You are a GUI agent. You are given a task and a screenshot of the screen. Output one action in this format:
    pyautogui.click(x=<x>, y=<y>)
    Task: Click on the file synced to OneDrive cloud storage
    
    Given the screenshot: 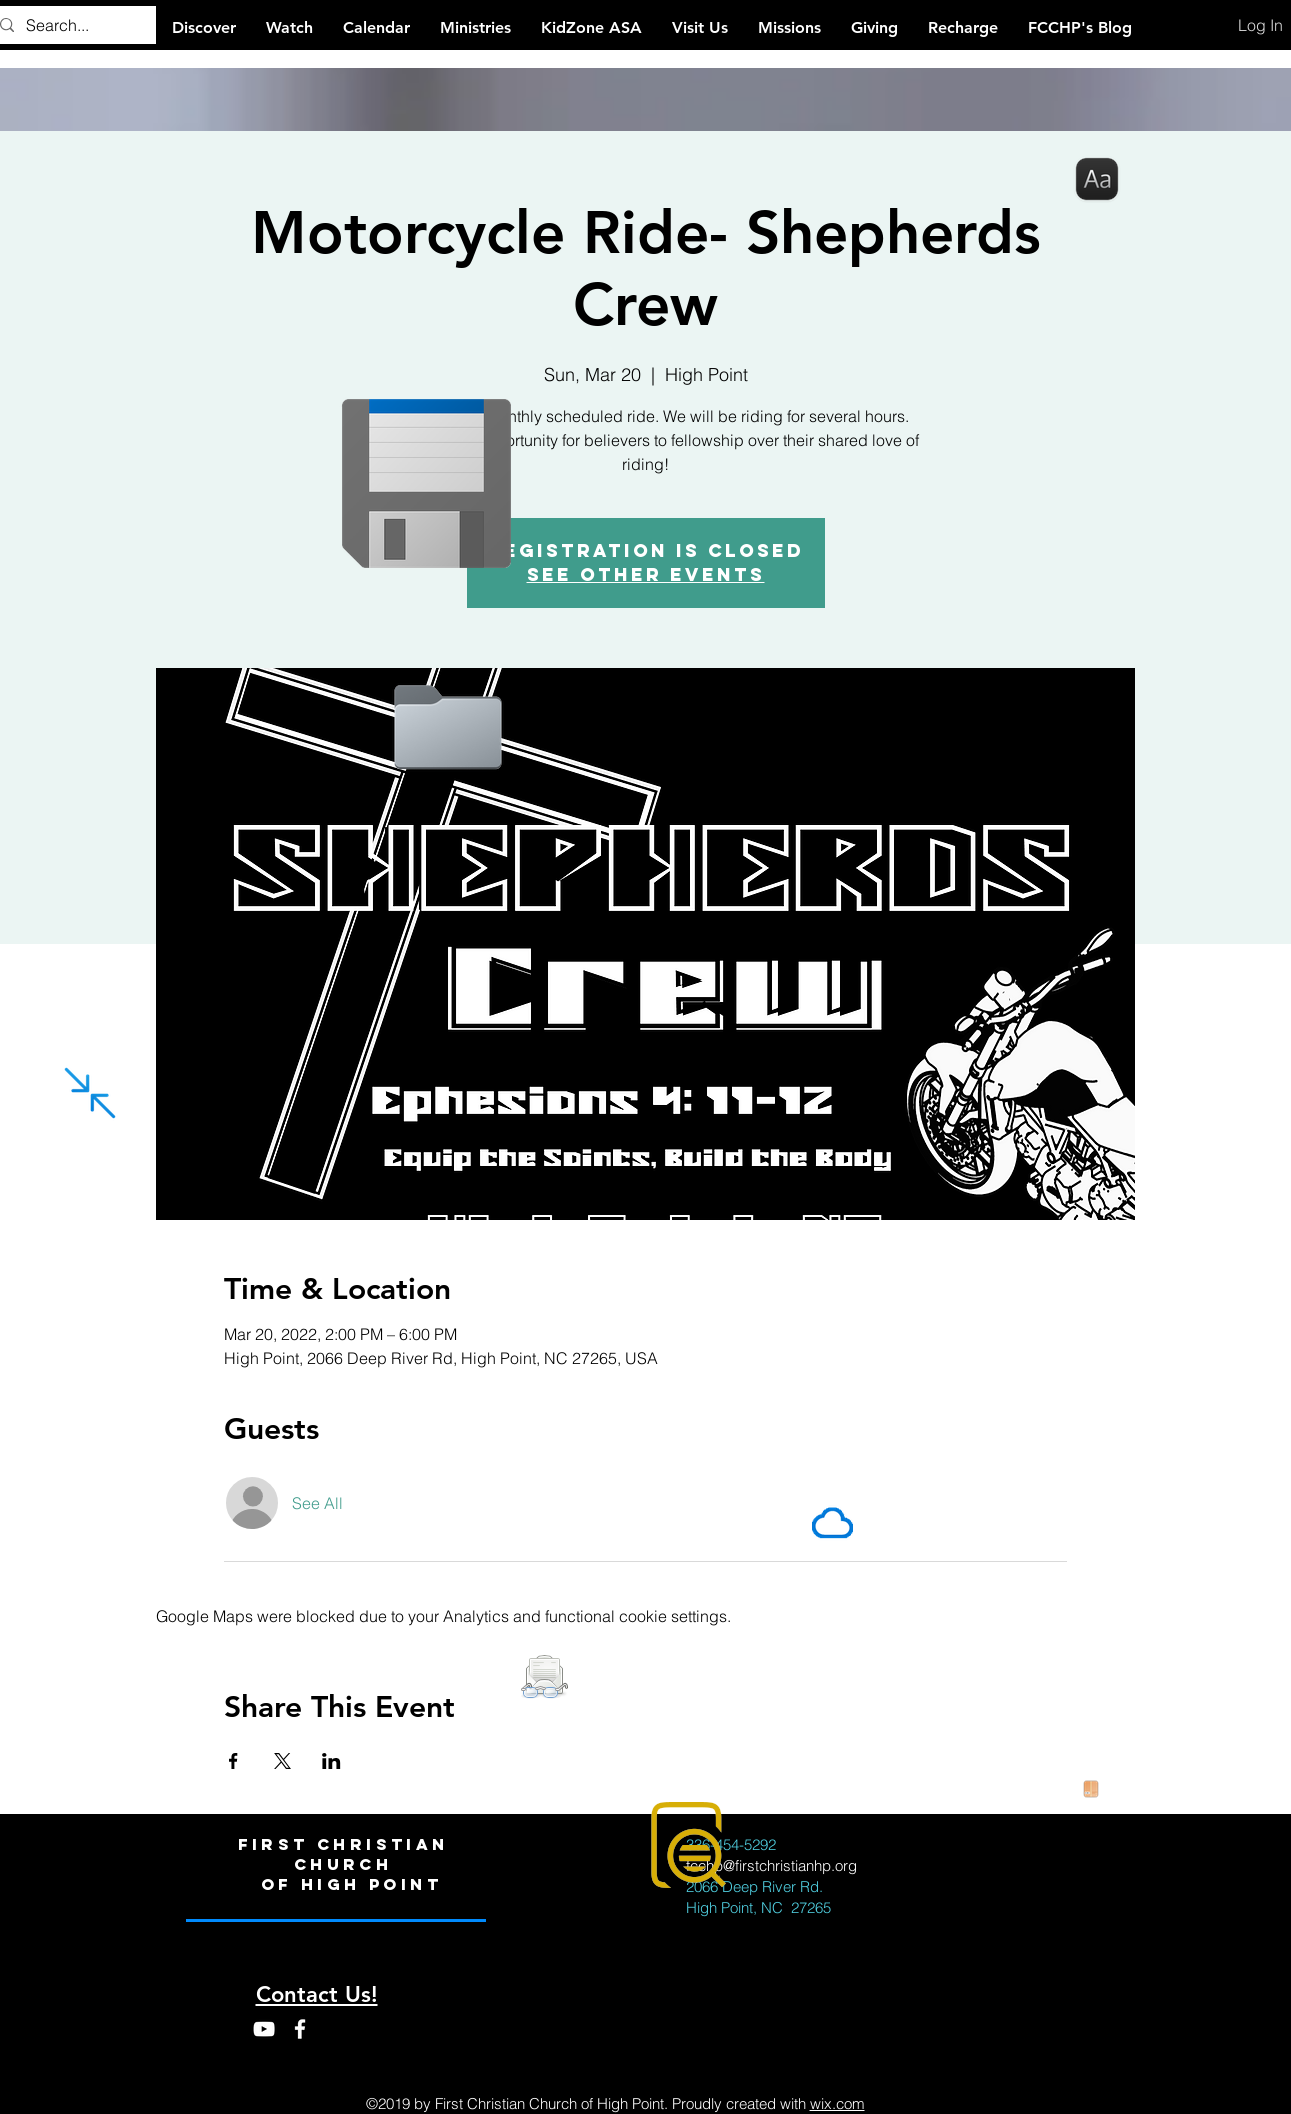 What is the action you would take?
    pyautogui.click(x=832, y=1524)
    